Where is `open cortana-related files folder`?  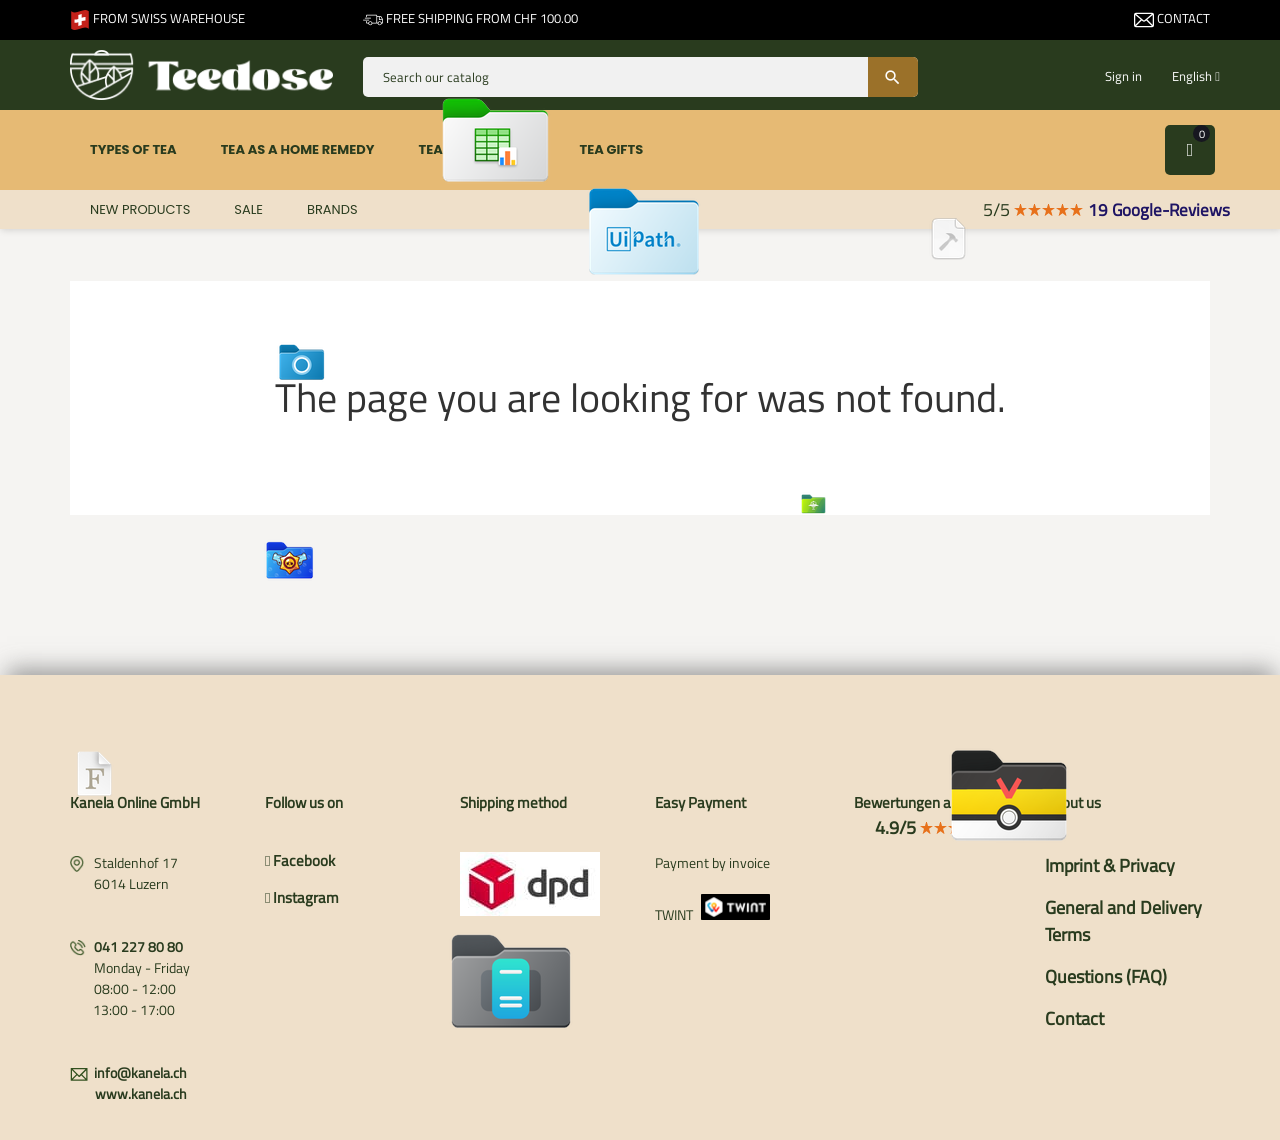
open cortana-related files folder is located at coordinates (301, 363).